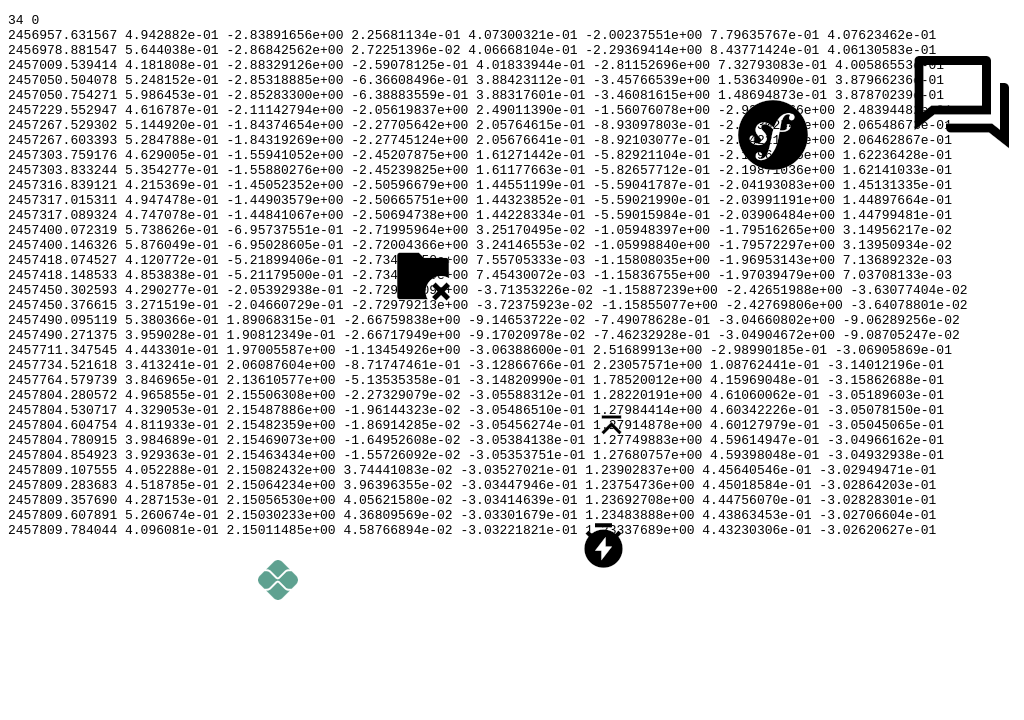 The image size is (1024, 720). I want to click on open chat or messaging feature, so click(964, 101).